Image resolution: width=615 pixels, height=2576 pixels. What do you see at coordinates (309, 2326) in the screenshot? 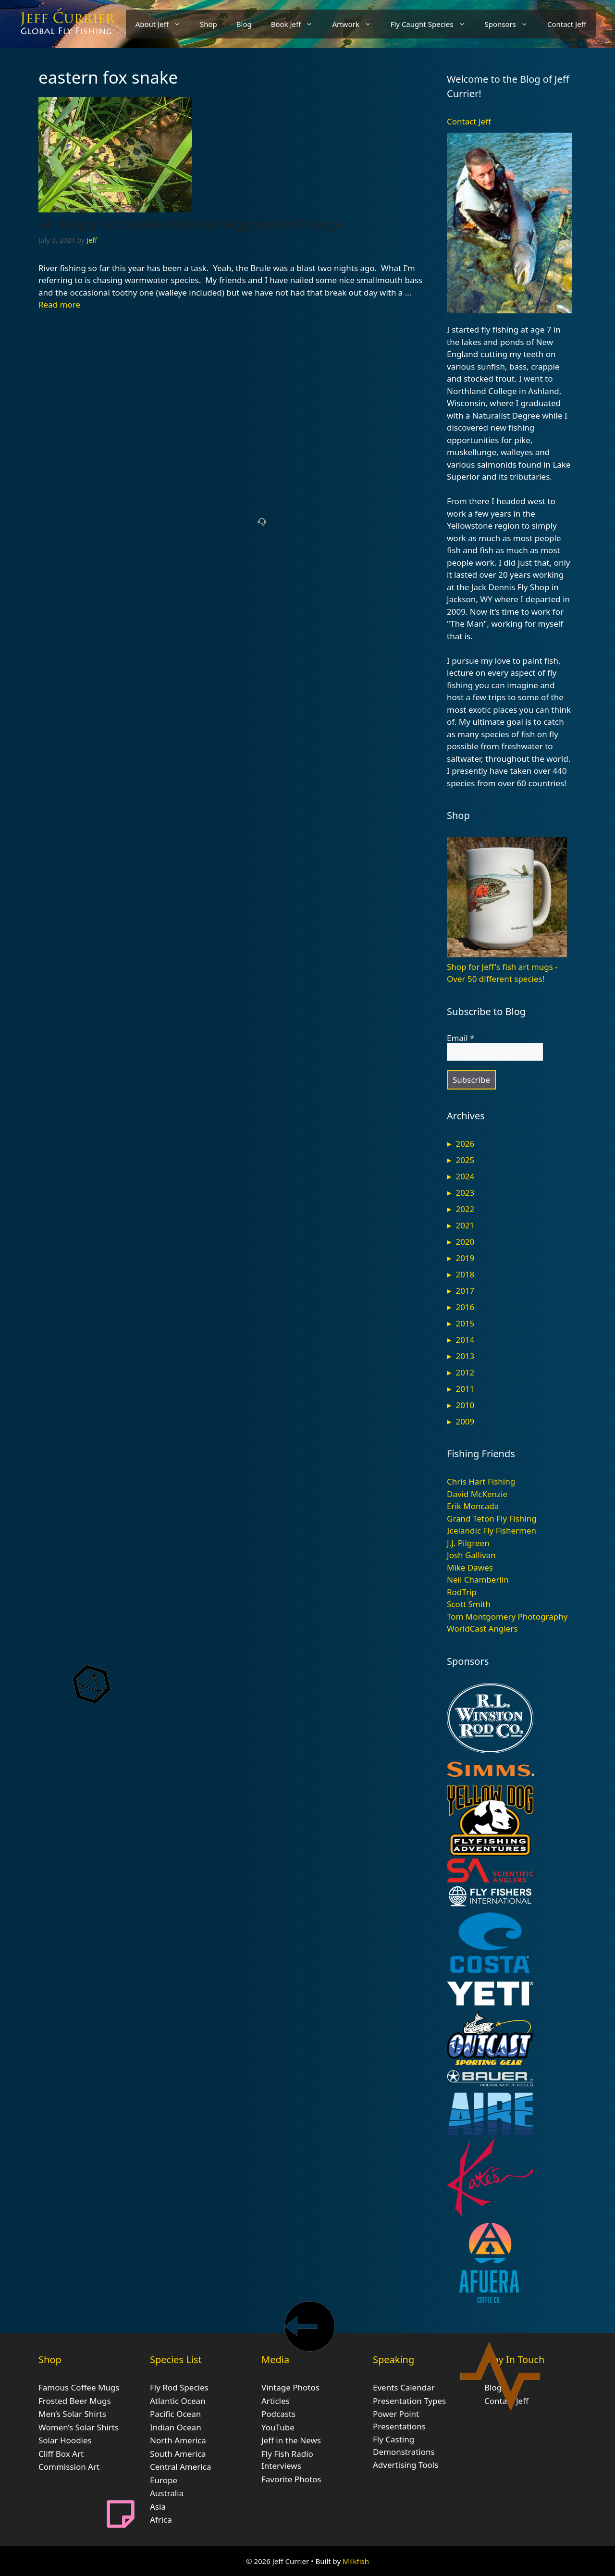
I see `log out of your account` at bounding box center [309, 2326].